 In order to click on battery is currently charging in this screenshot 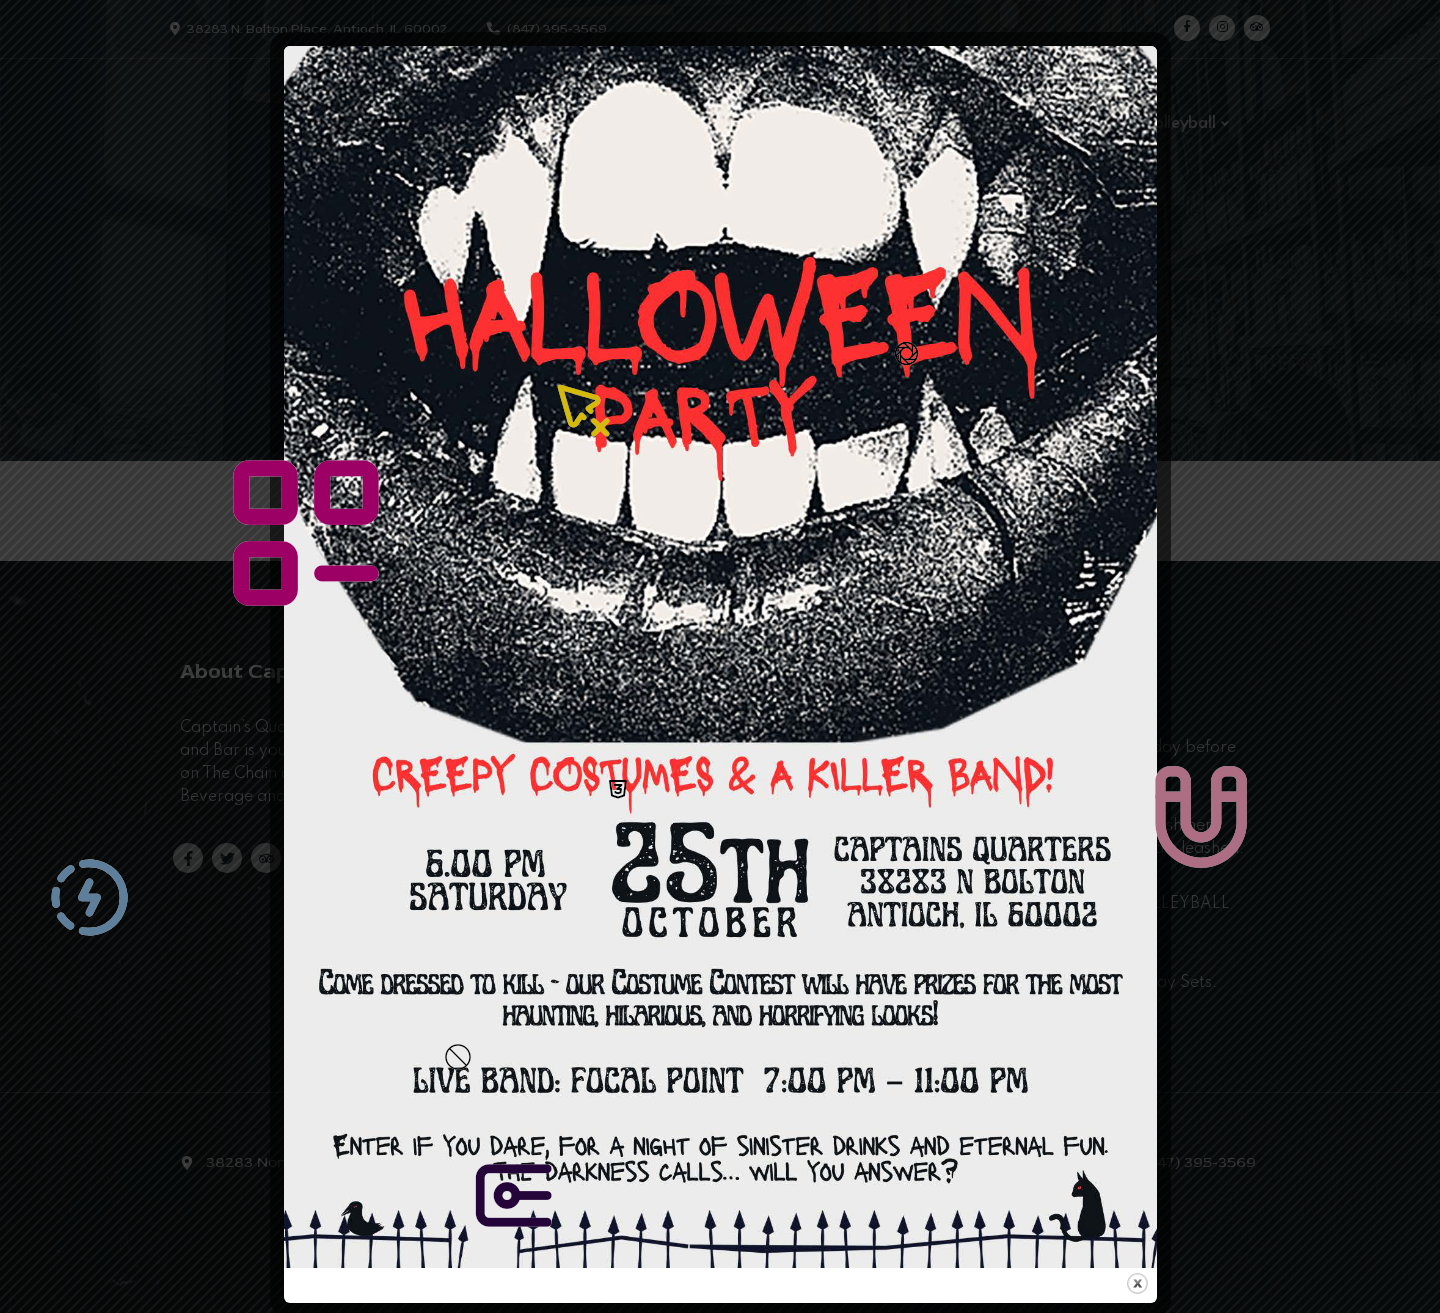, I will do `click(89, 897)`.